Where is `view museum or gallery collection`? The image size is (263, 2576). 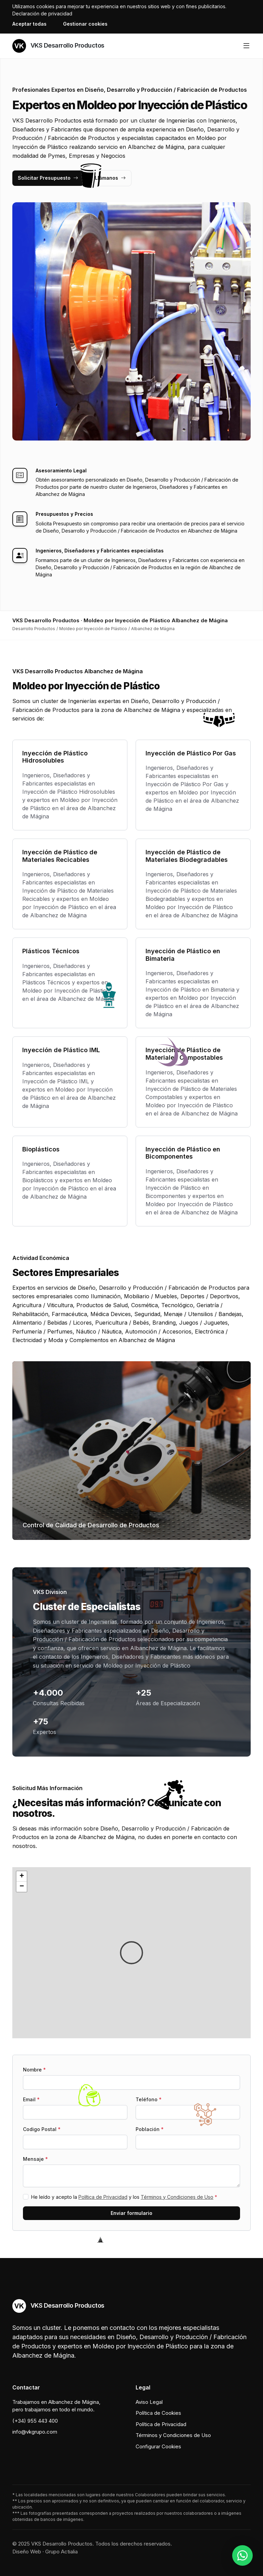 view museum or gallery collection is located at coordinates (109, 995).